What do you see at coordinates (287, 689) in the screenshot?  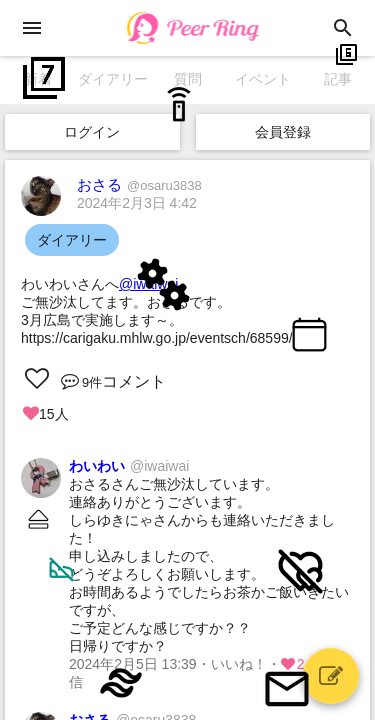 I see `open your email inbox` at bounding box center [287, 689].